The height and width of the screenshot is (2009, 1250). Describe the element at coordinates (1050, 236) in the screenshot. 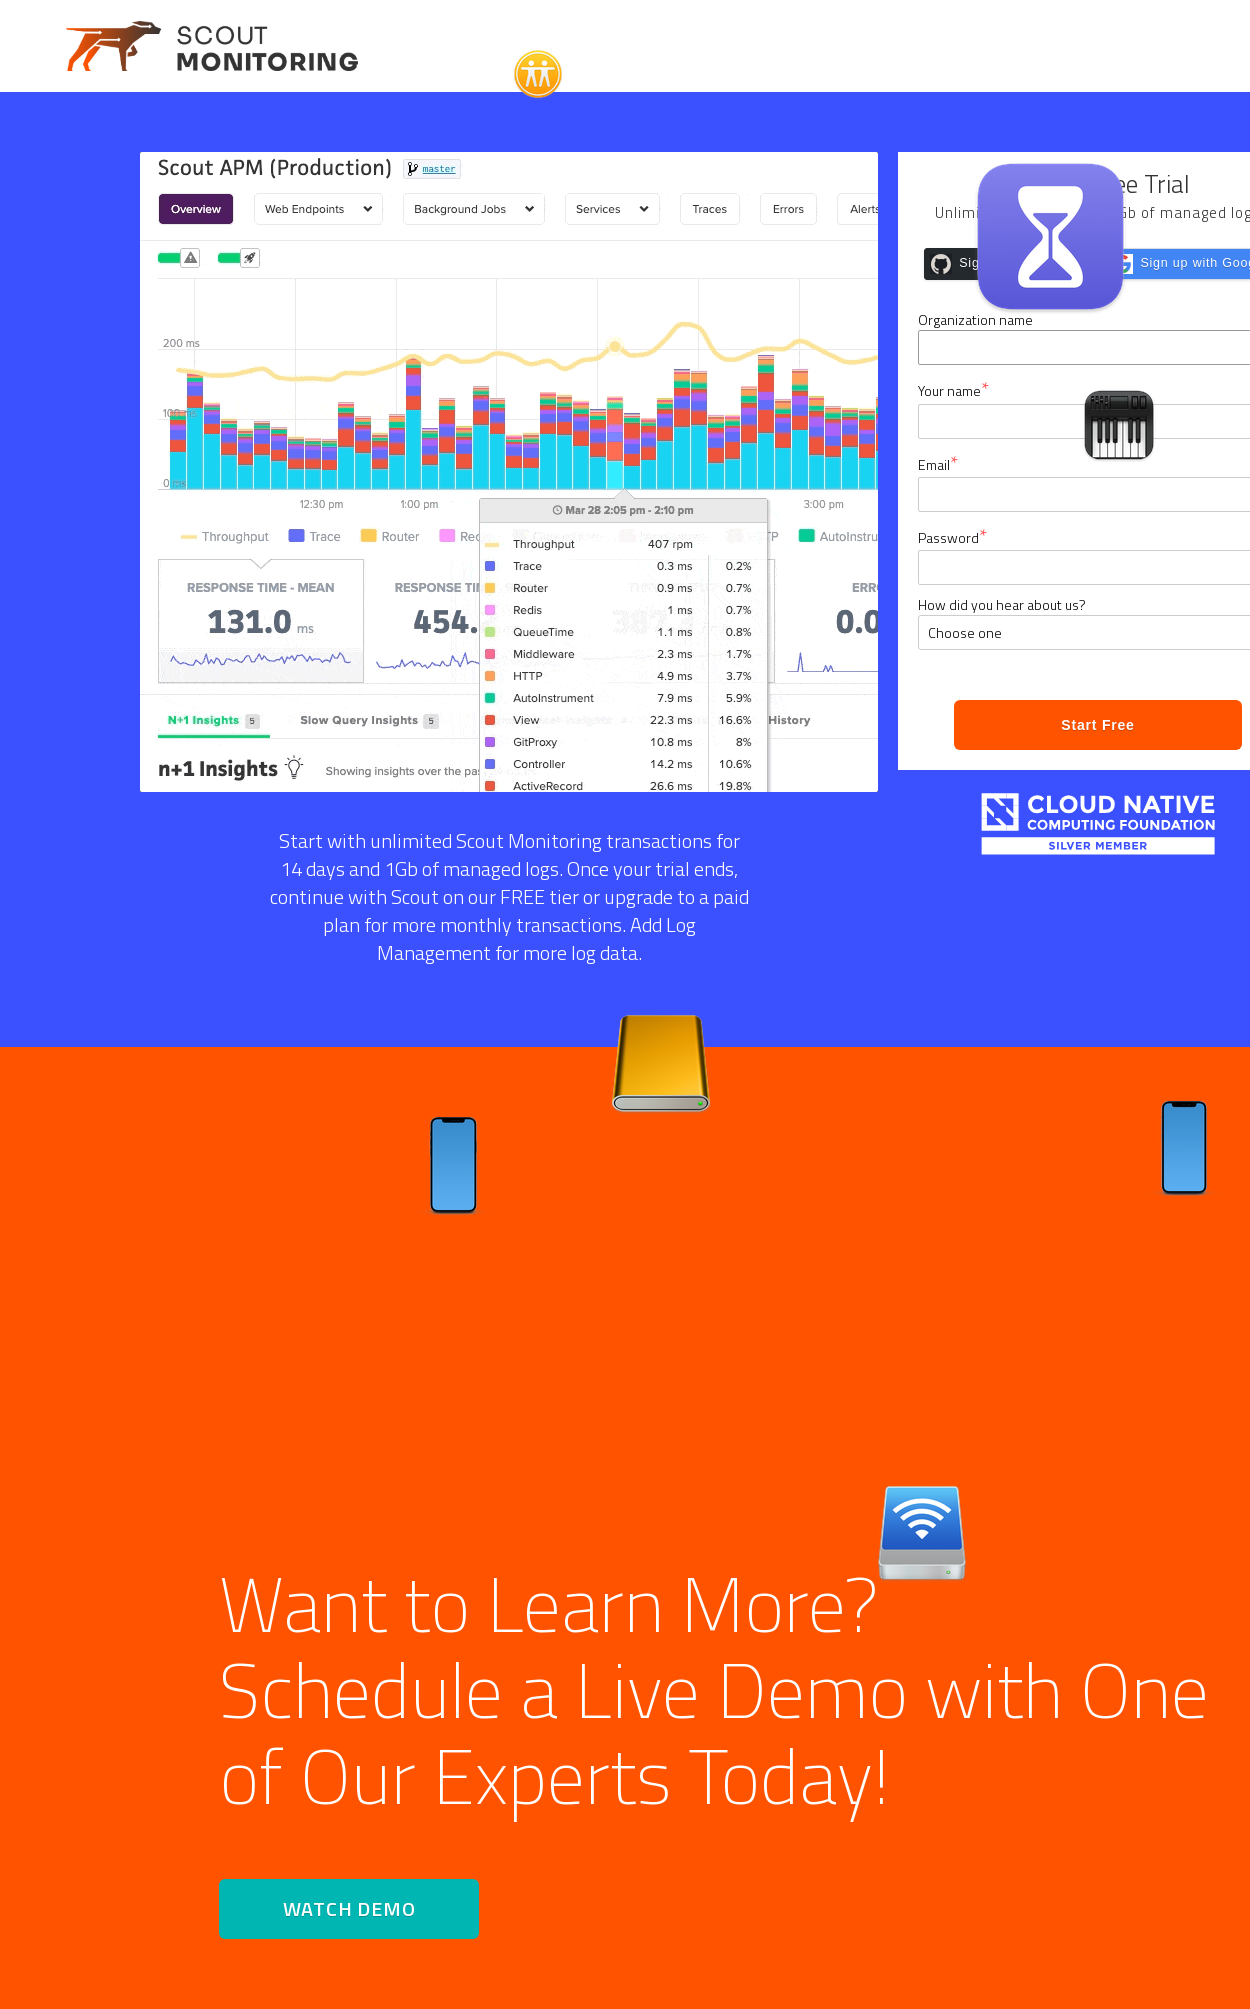

I see `view screen time usage and statistics` at that location.